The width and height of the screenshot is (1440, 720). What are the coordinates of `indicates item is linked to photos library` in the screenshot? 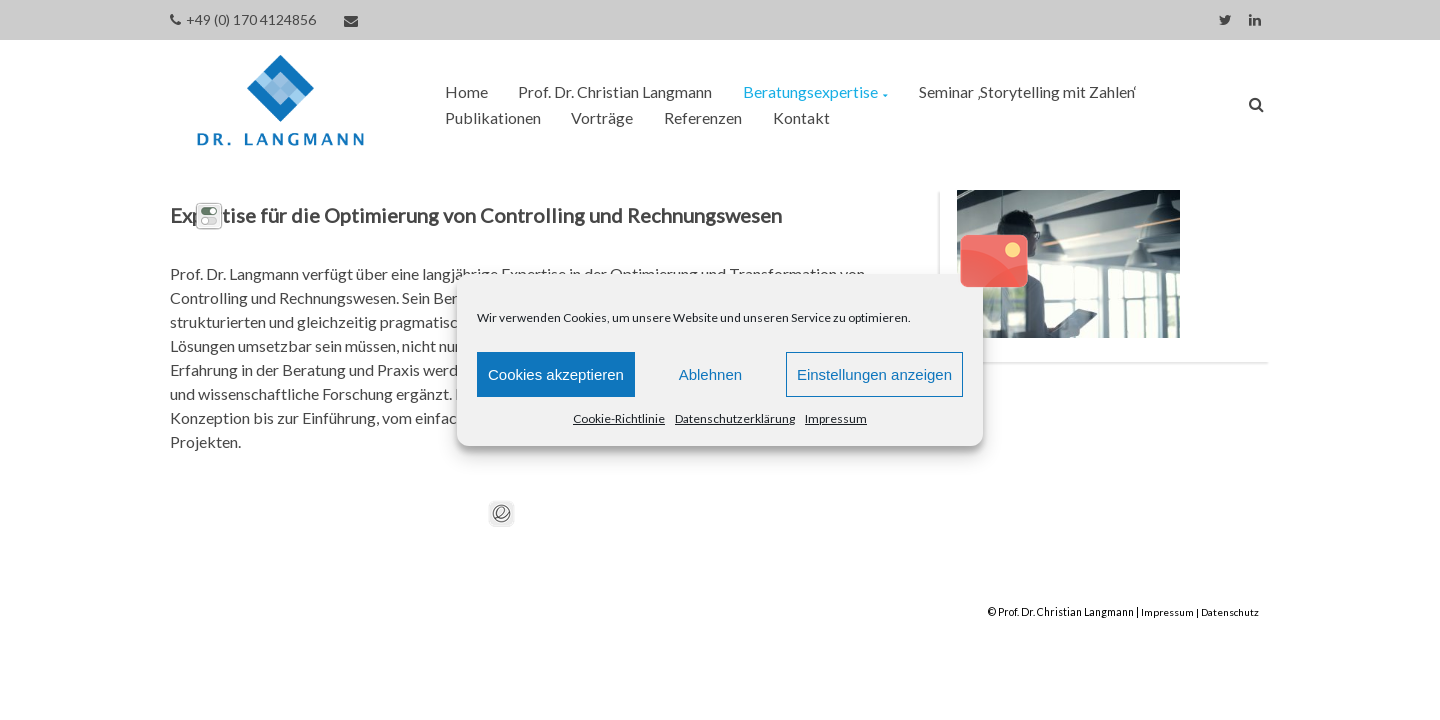 It's located at (994, 261).